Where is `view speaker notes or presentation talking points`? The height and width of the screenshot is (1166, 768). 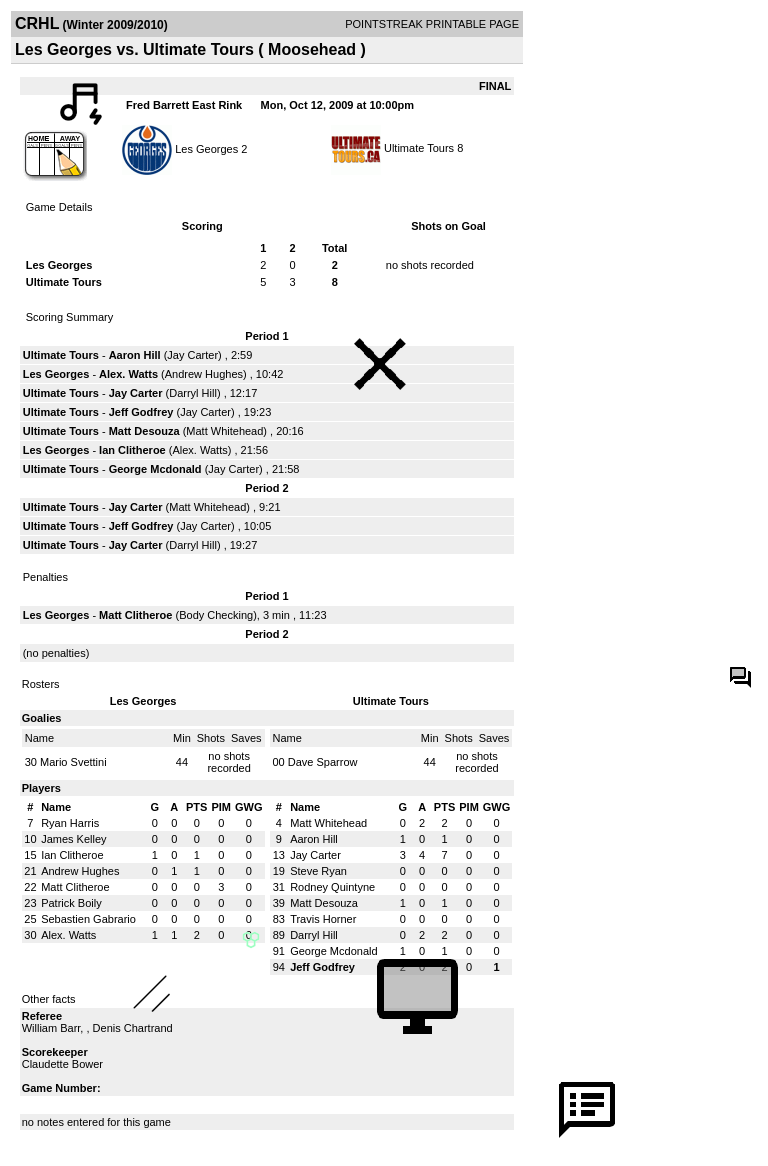 view speaker notes or presentation talking points is located at coordinates (587, 1110).